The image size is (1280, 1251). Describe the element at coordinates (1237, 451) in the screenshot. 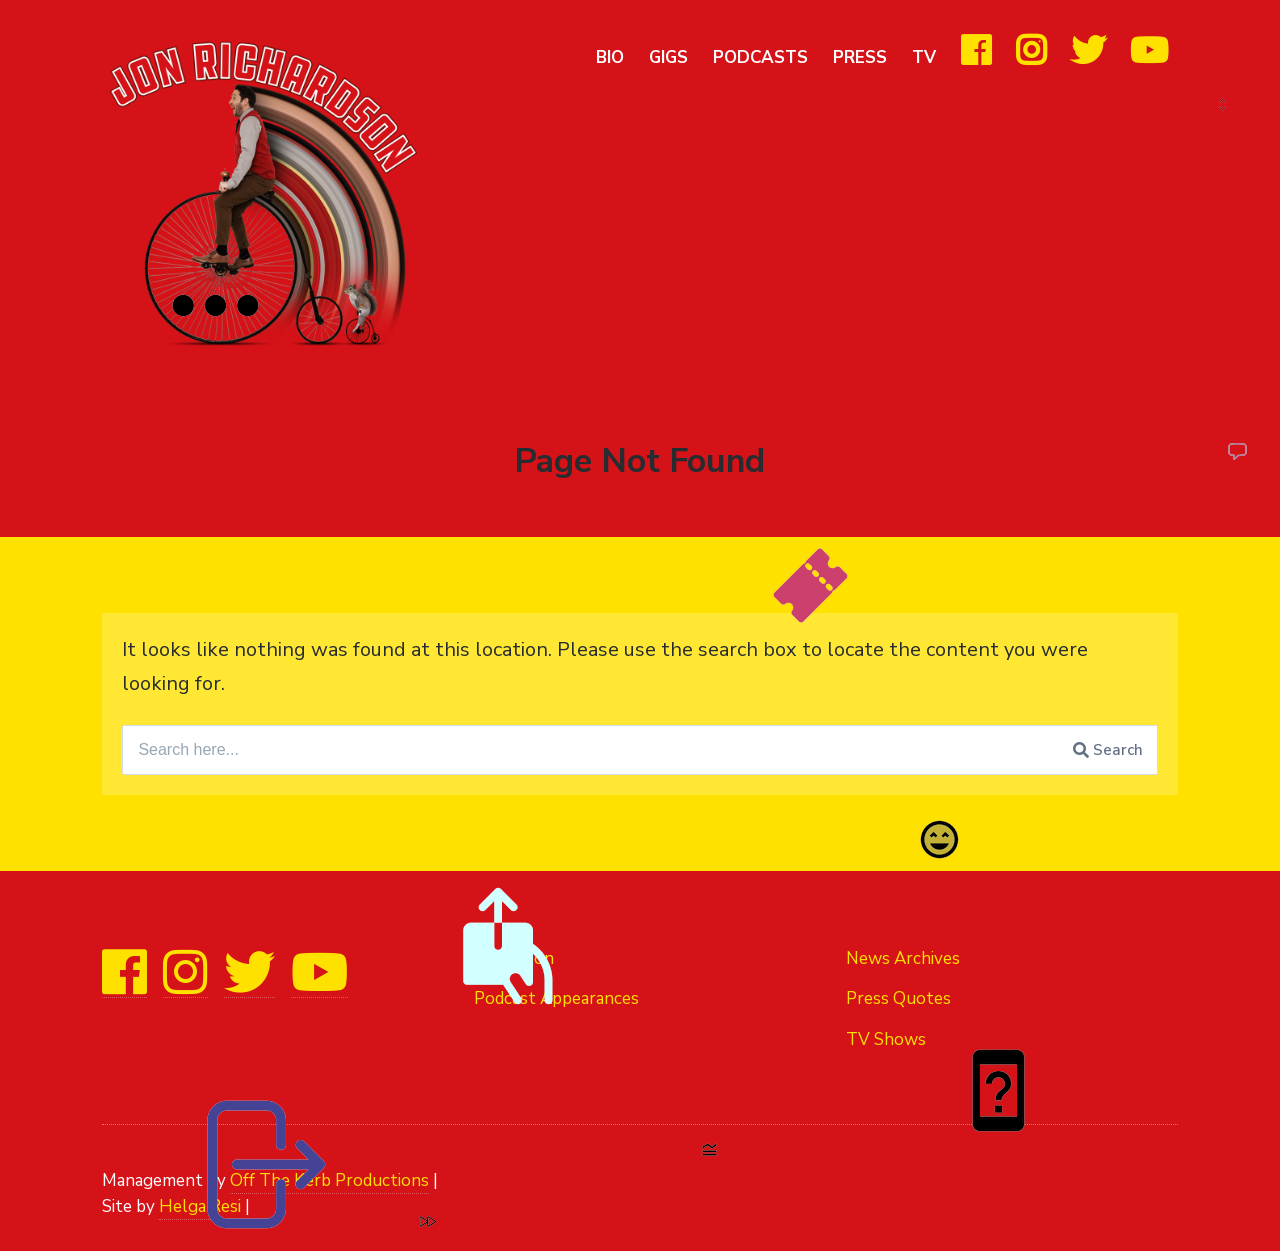

I see `open chat or messaging` at that location.